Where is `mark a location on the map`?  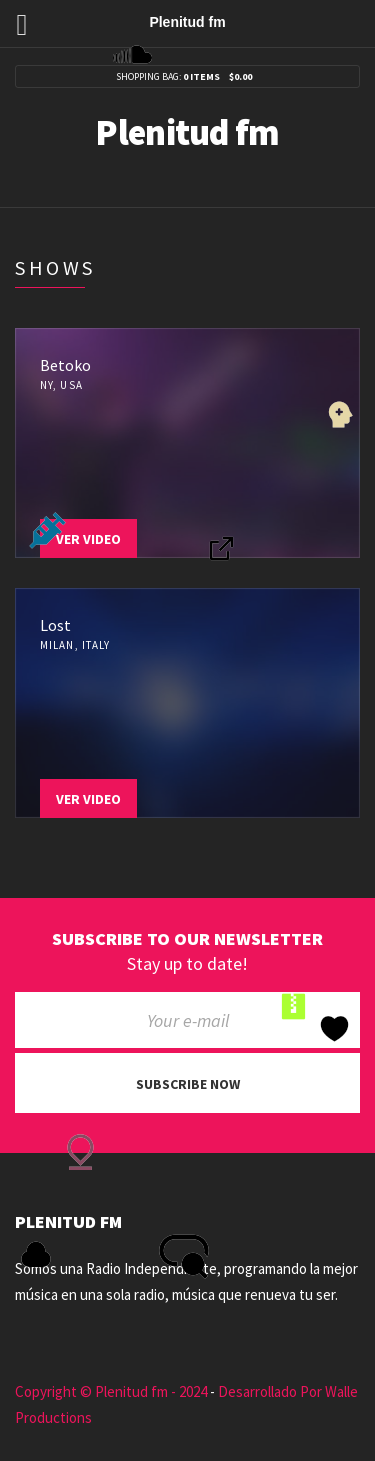
mark a location on the map is located at coordinates (80, 1150).